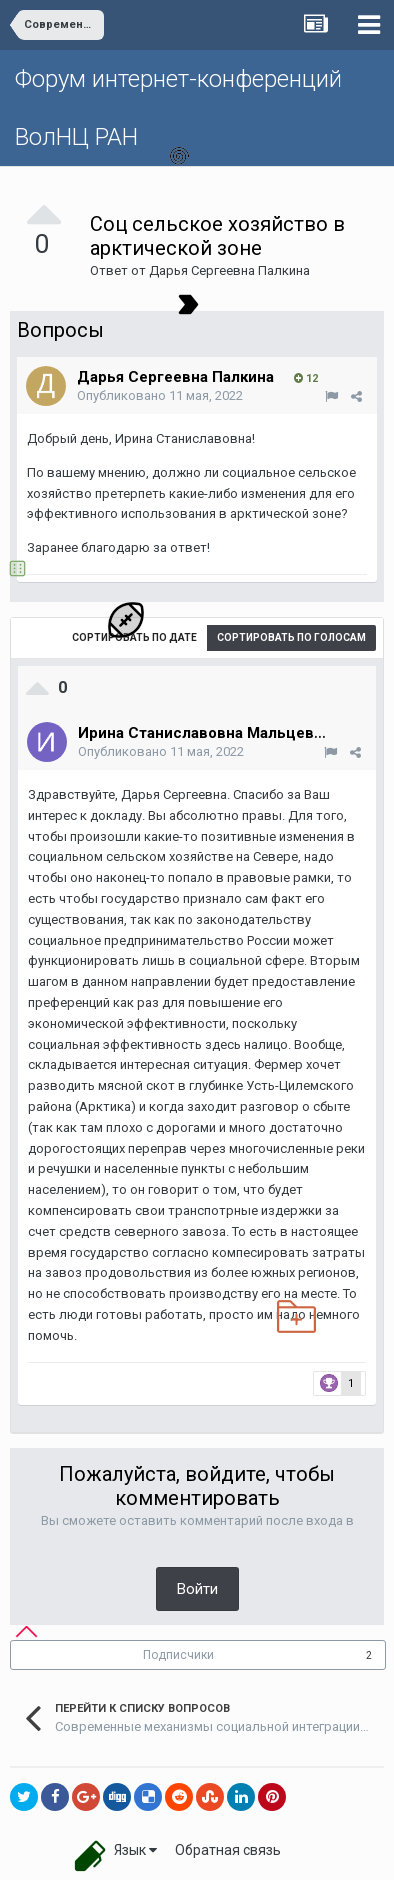  What do you see at coordinates (17, 568) in the screenshot?
I see `randomize or shuffle content` at bounding box center [17, 568].